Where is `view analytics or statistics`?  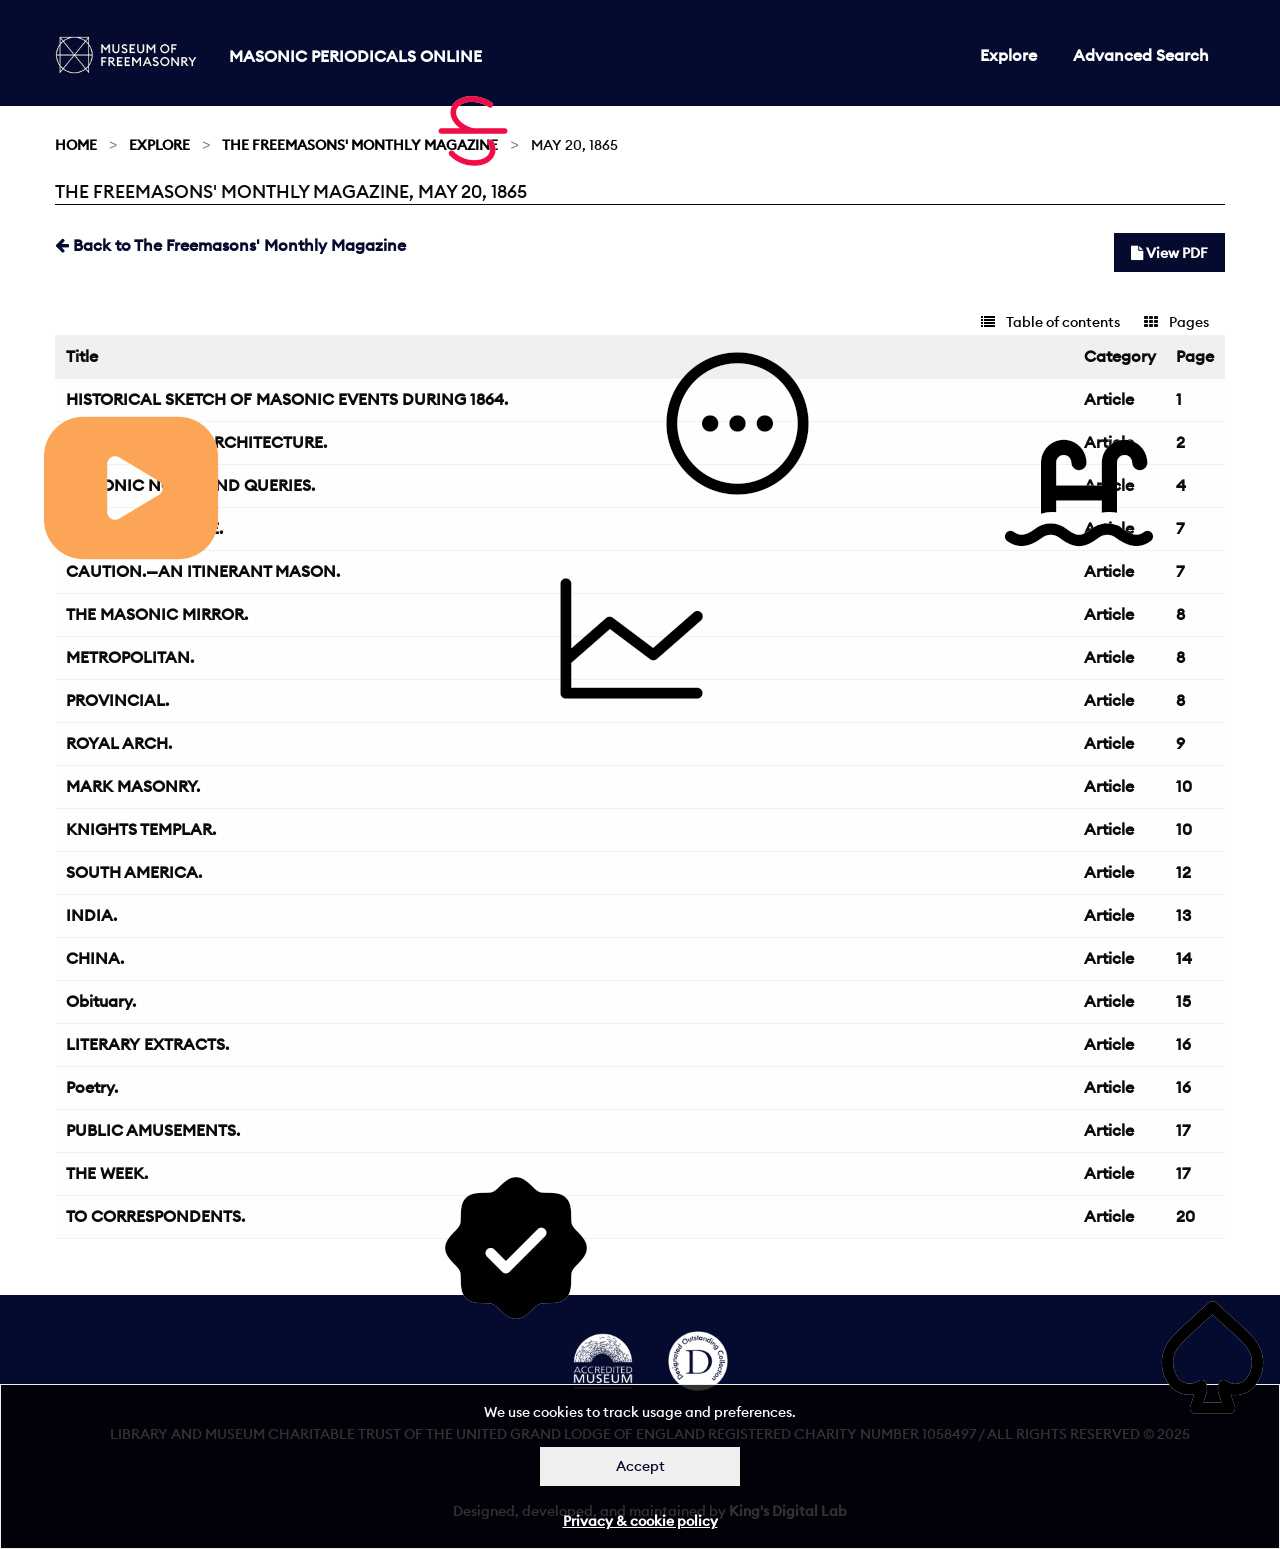
view analytics or statistics is located at coordinates (631, 638).